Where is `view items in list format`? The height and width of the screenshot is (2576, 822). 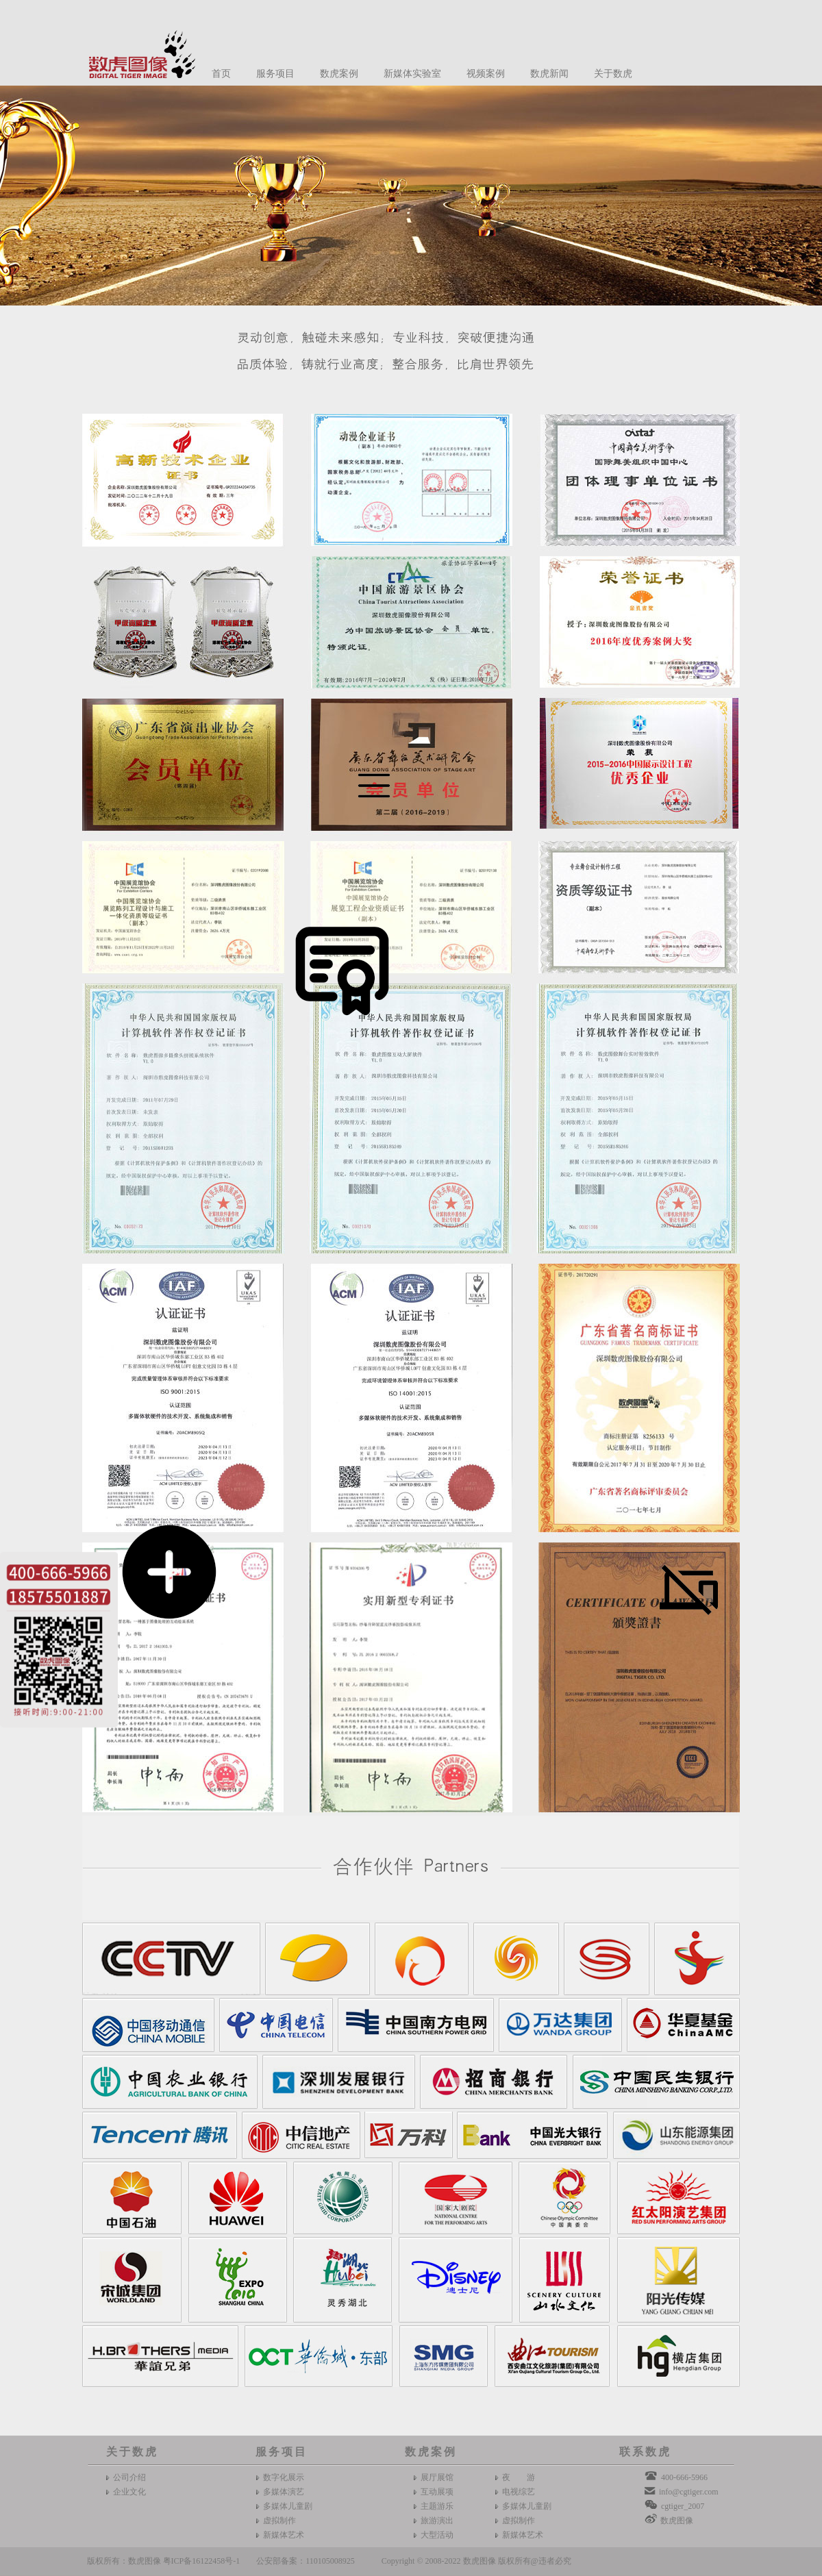 view items in list format is located at coordinates (374, 786).